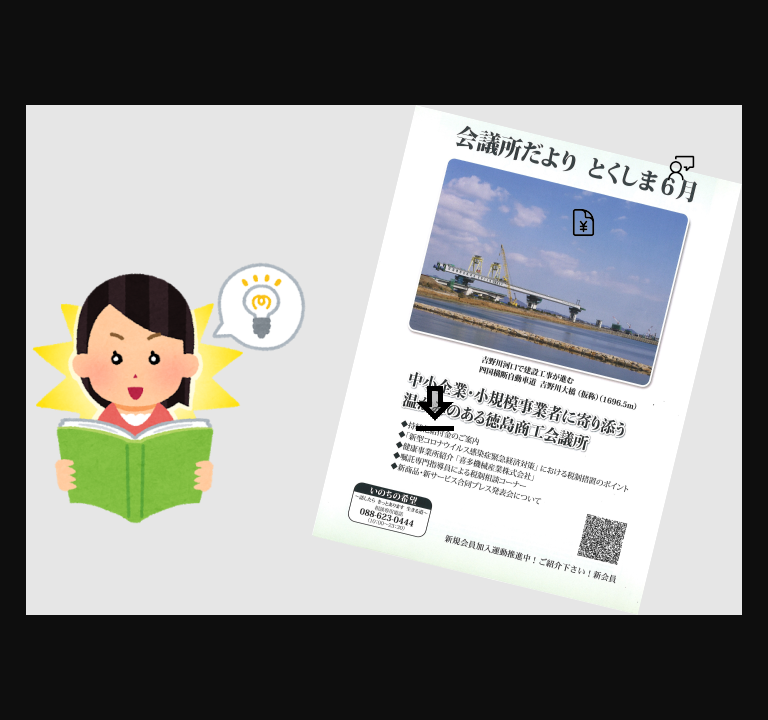  What do you see at coordinates (435, 410) in the screenshot?
I see `download a file or content` at bounding box center [435, 410].